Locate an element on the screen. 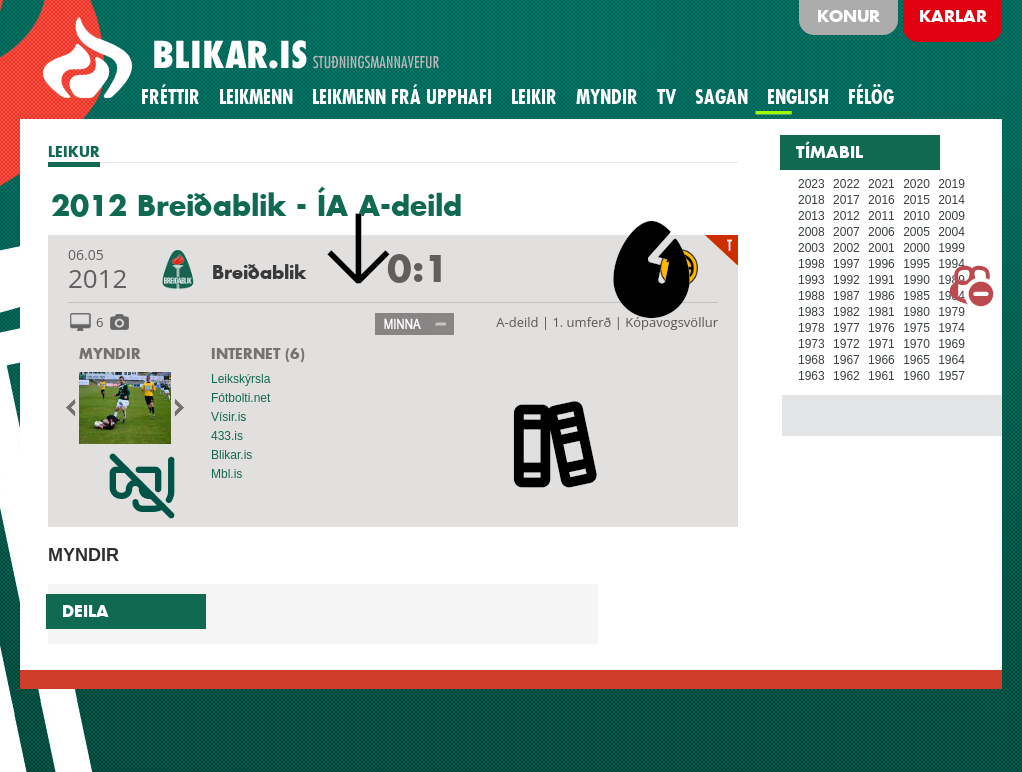 The height and width of the screenshot is (772, 1022). minimize the current window is located at coordinates (772, 111).